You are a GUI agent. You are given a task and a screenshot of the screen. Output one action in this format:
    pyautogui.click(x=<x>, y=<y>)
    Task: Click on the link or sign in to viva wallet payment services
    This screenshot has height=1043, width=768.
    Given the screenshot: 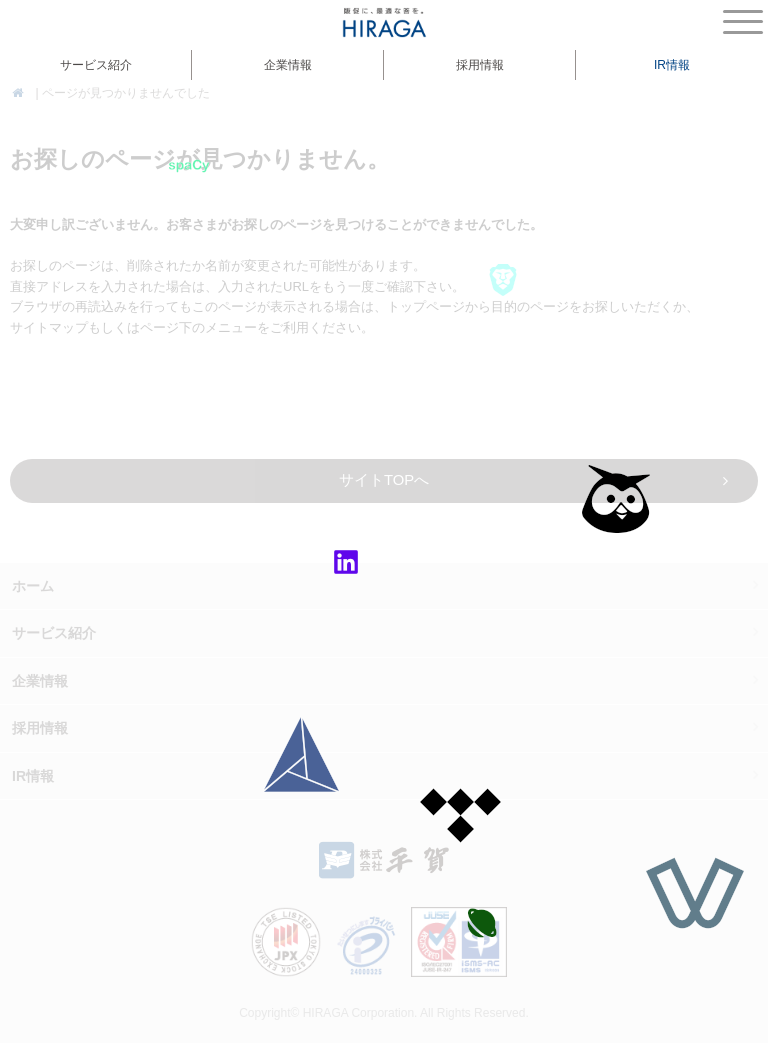 What is the action you would take?
    pyautogui.click(x=695, y=893)
    